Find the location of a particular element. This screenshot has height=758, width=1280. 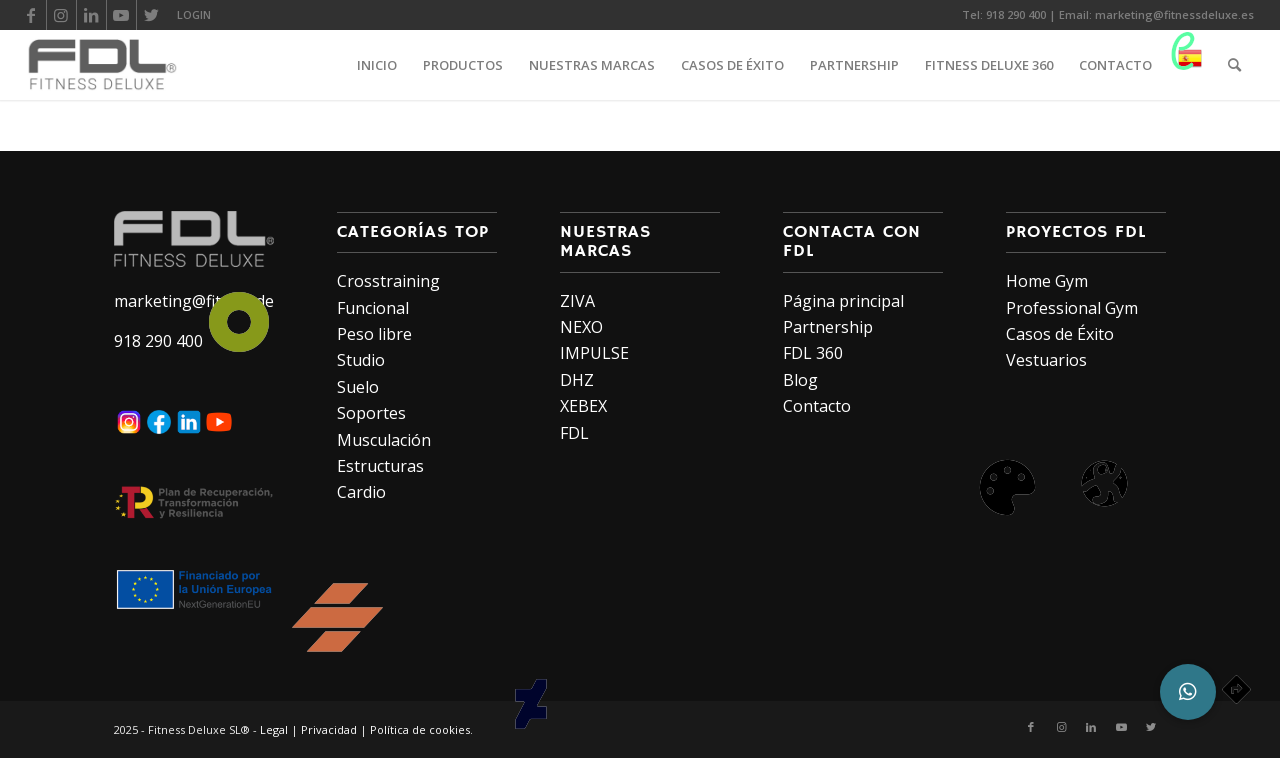

access color and theme settings is located at coordinates (1007, 487).